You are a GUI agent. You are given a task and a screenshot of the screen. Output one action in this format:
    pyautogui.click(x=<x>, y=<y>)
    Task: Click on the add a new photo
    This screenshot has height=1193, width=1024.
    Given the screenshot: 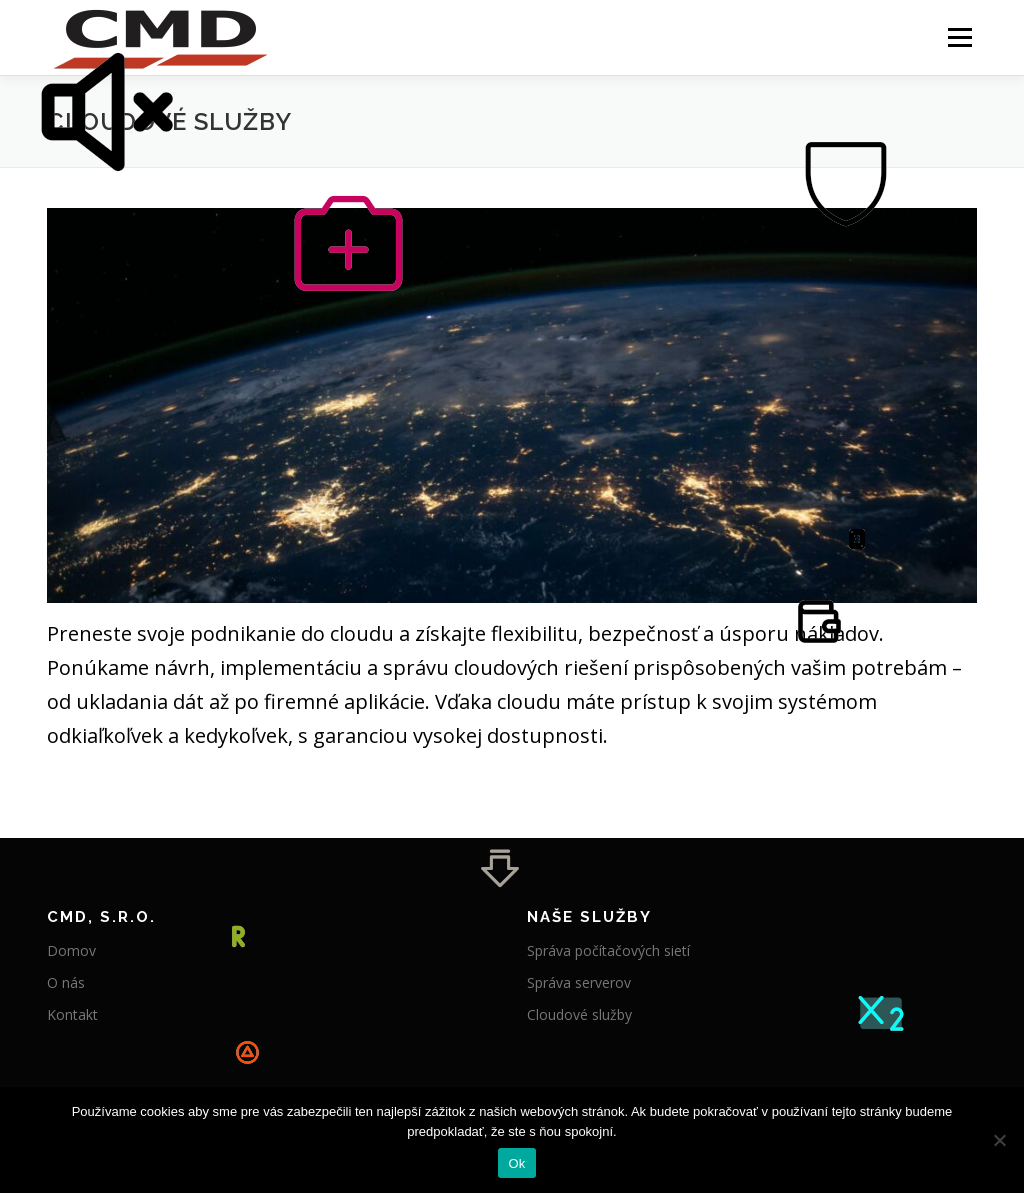 What is the action you would take?
    pyautogui.click(x=348, y=245)
    